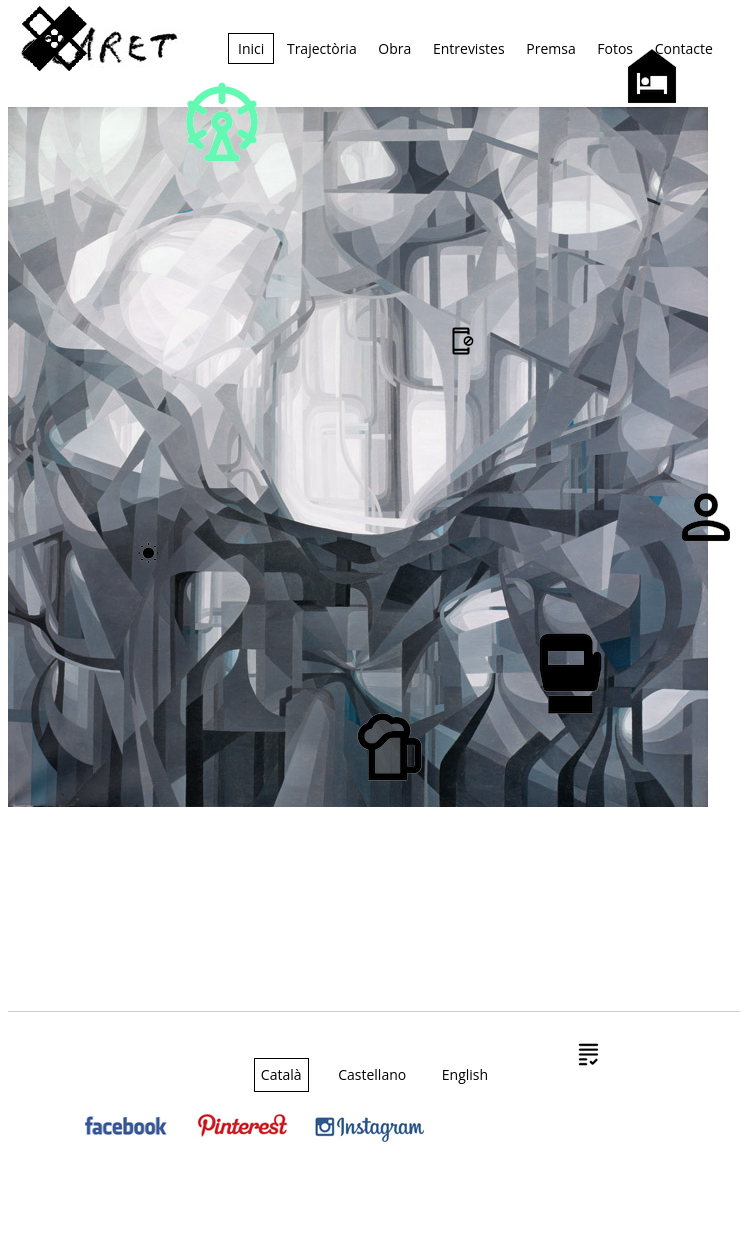 This screenshot has width=748, height=1236. Describe the element at coordinates (652, 76) in the screenshot. I see `find nearby overnight shelters` at that location.